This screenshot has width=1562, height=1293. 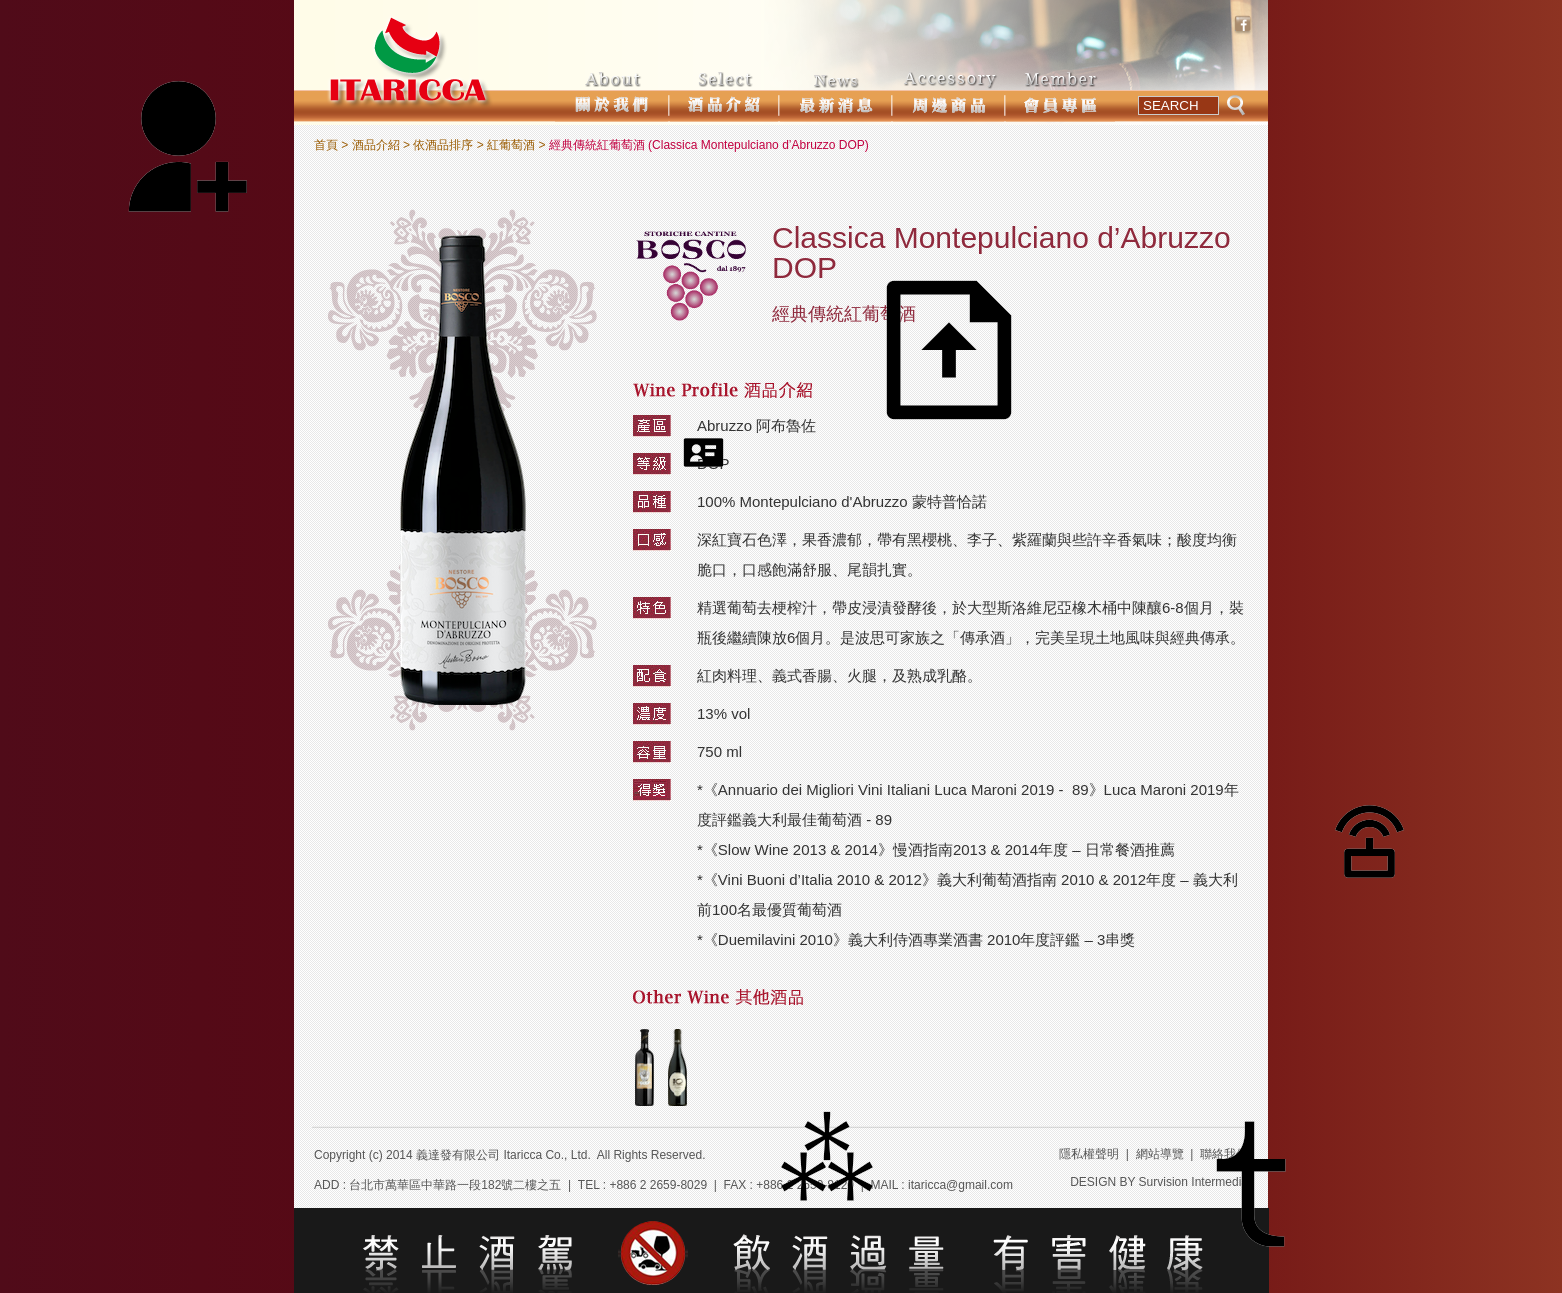 What do you see at coordinates (703, 452) in the screenshot?
I see `view your profile or identification details` at bounding box center [703, 452].